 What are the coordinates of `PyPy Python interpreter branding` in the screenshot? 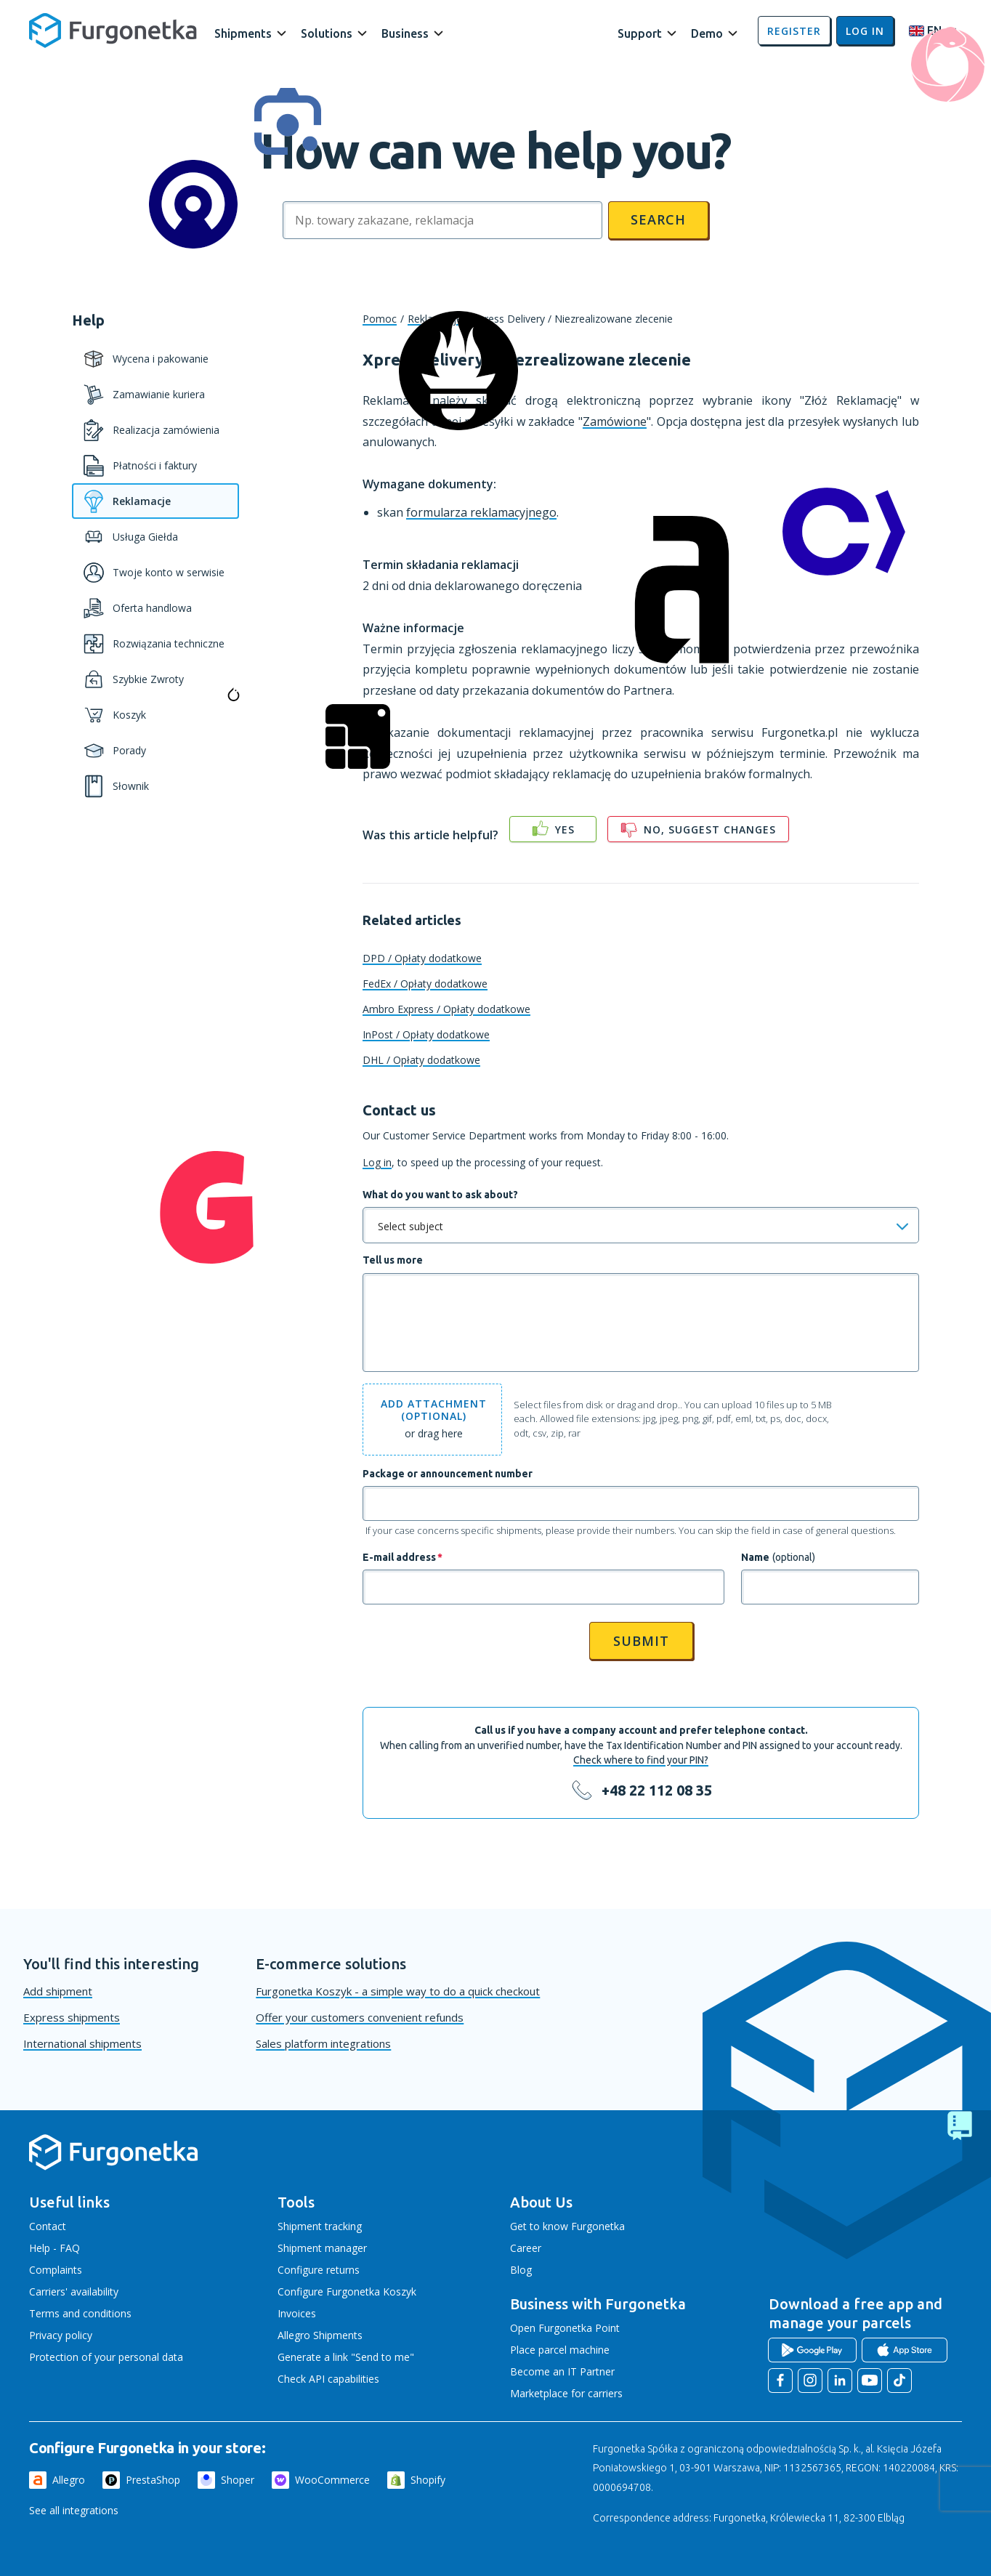 It's located at (947, 64).